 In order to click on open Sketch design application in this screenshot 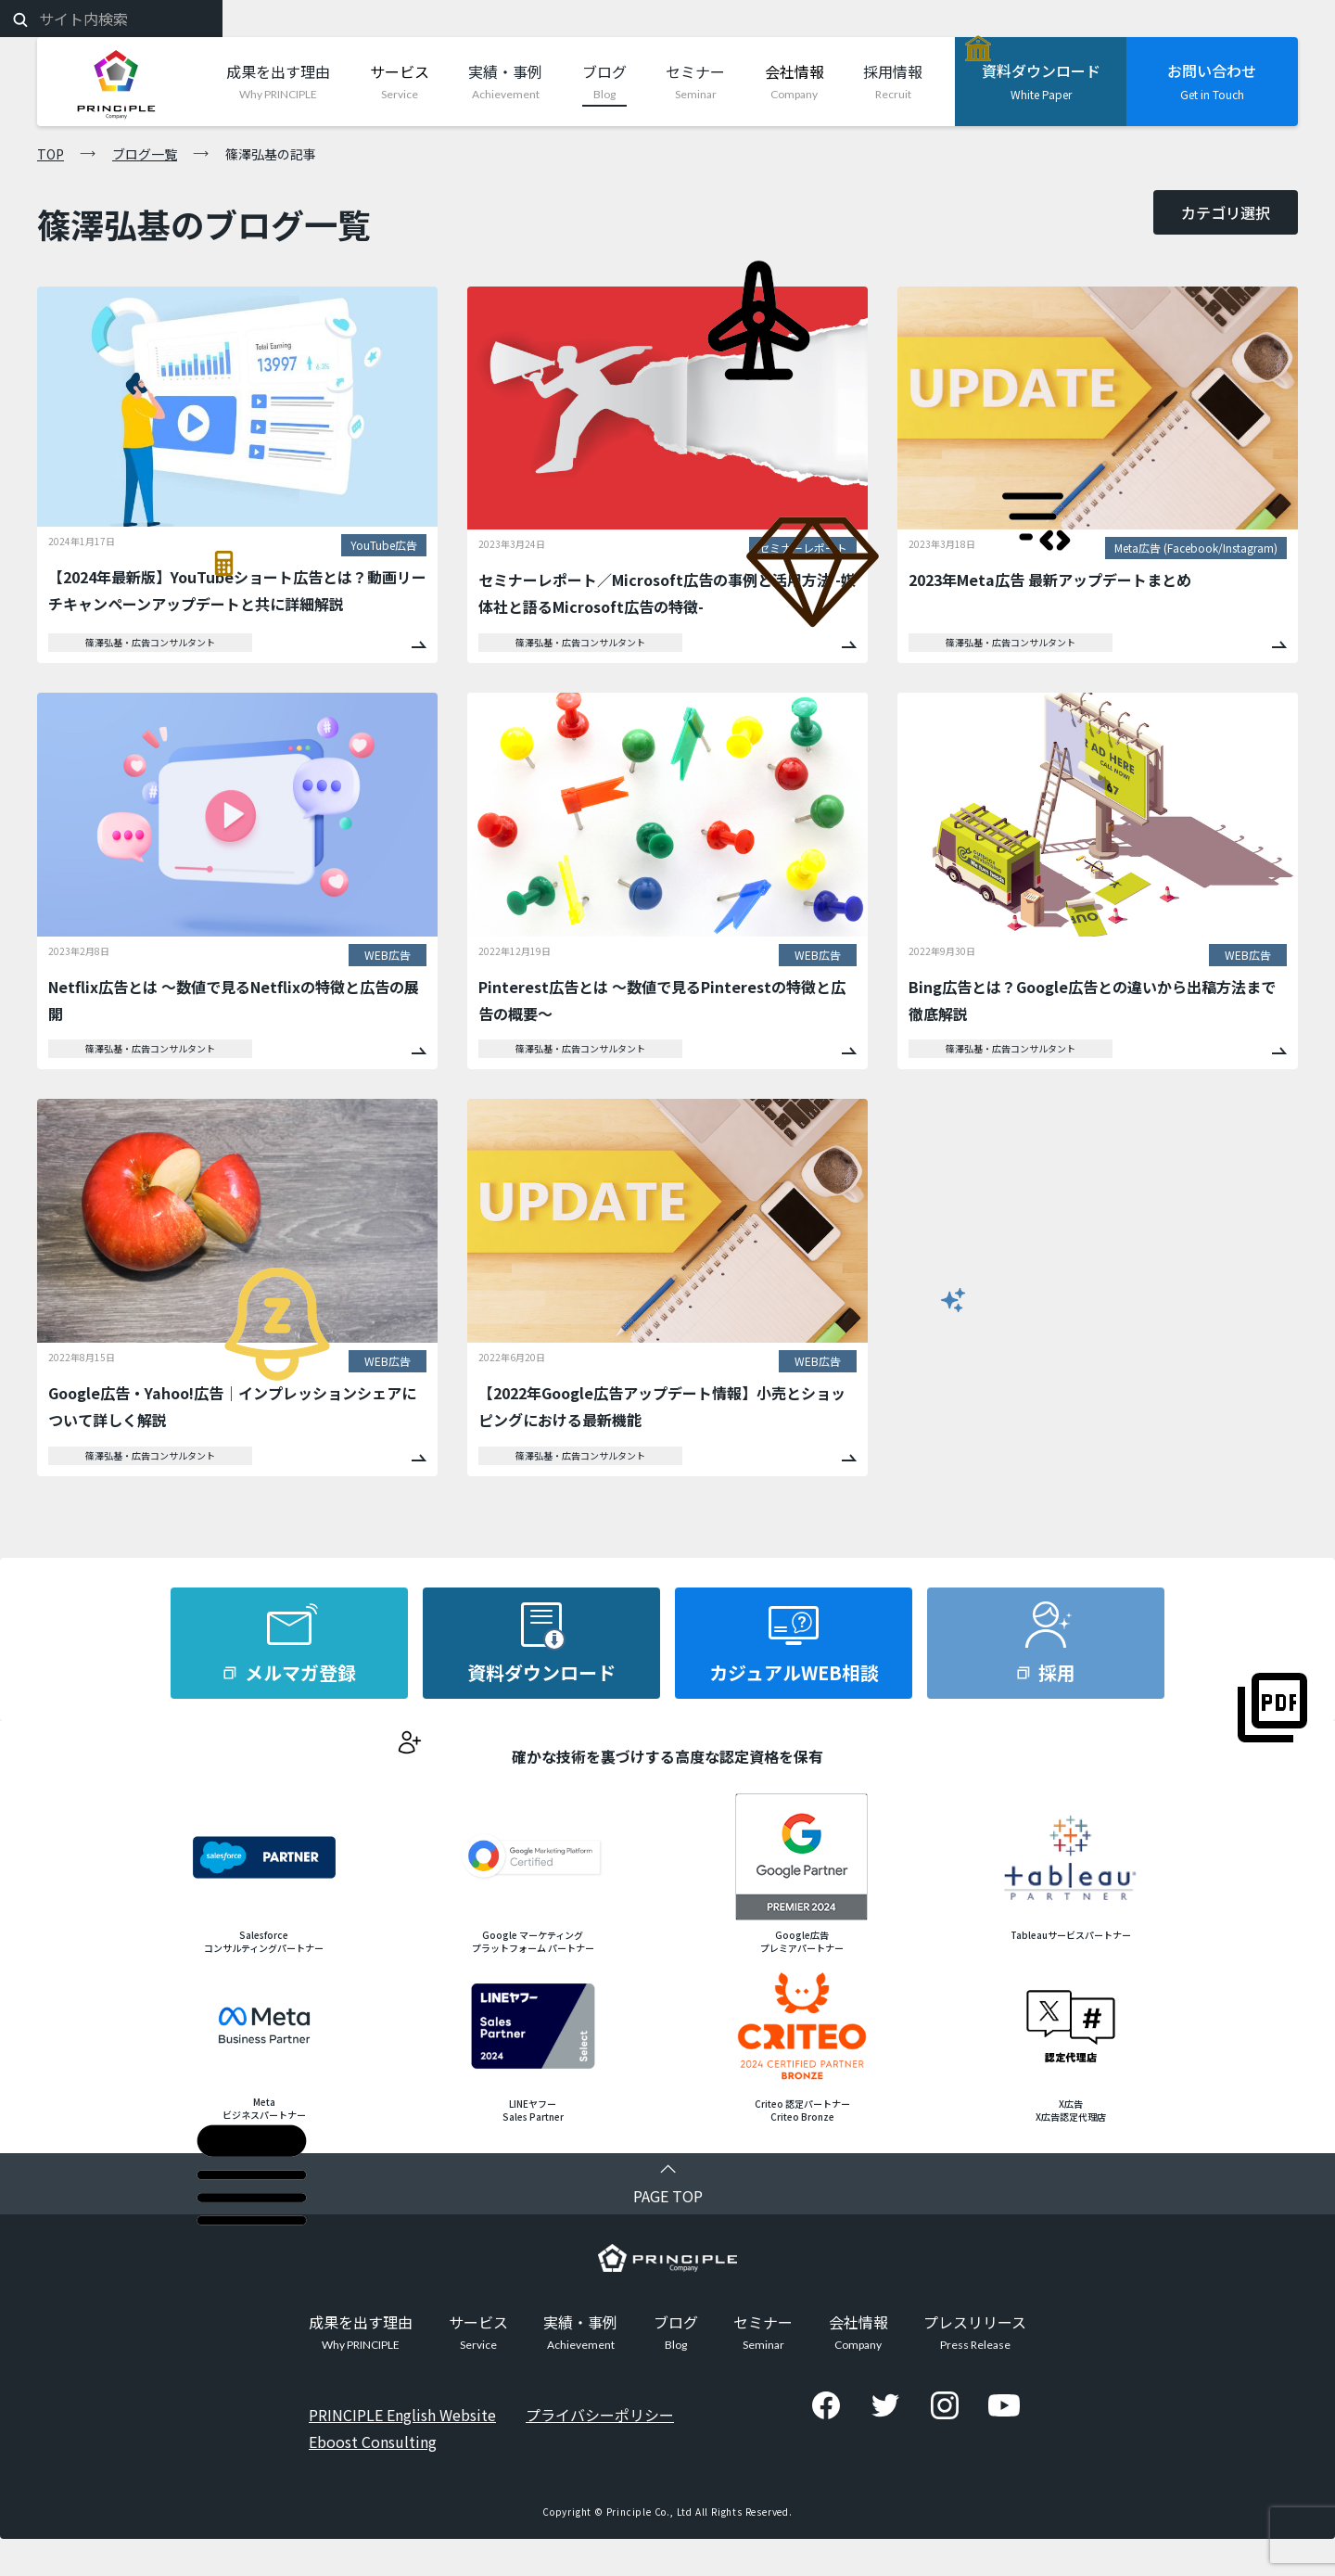, I will do `click(812, 569)`.